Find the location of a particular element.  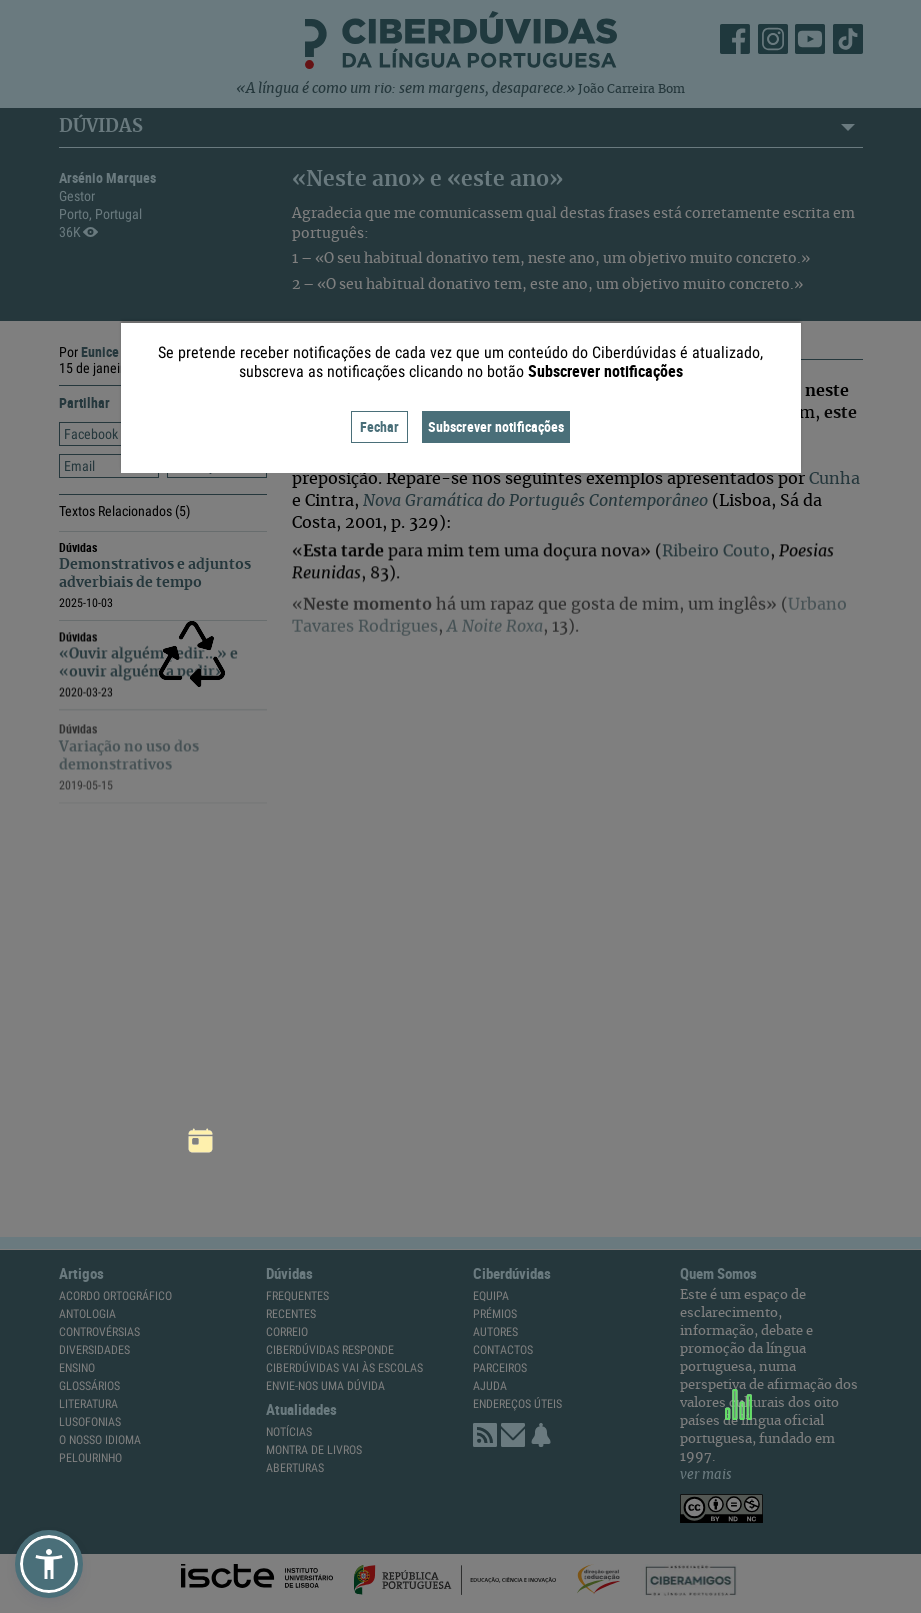

recycle or dispose of item responsibly is located at coordinates (192, 654).